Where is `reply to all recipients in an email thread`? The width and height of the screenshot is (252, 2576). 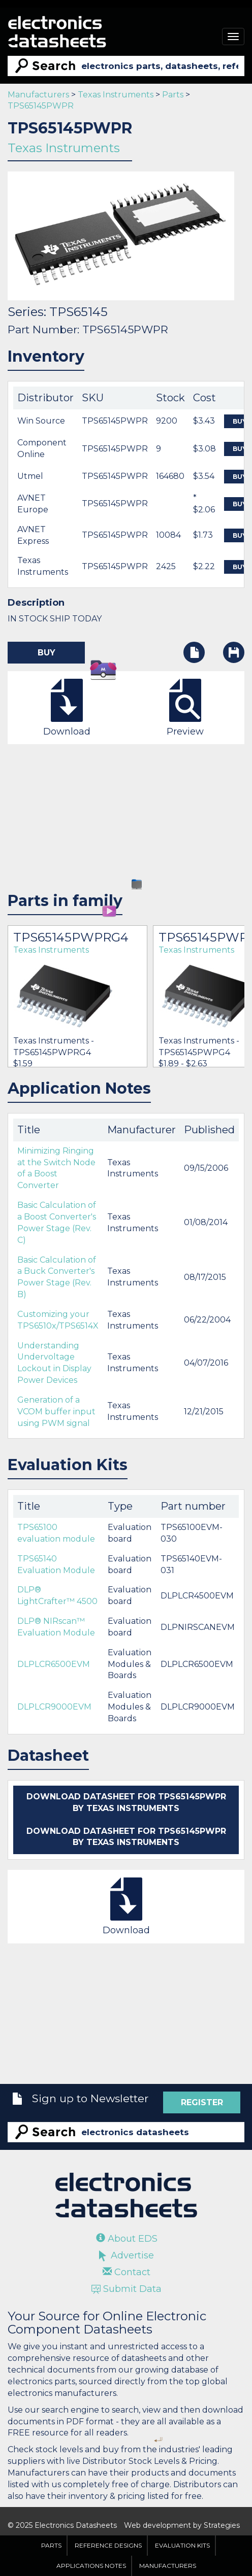 reply to all recipients in an email thread is located at coordinates (158, 2440).